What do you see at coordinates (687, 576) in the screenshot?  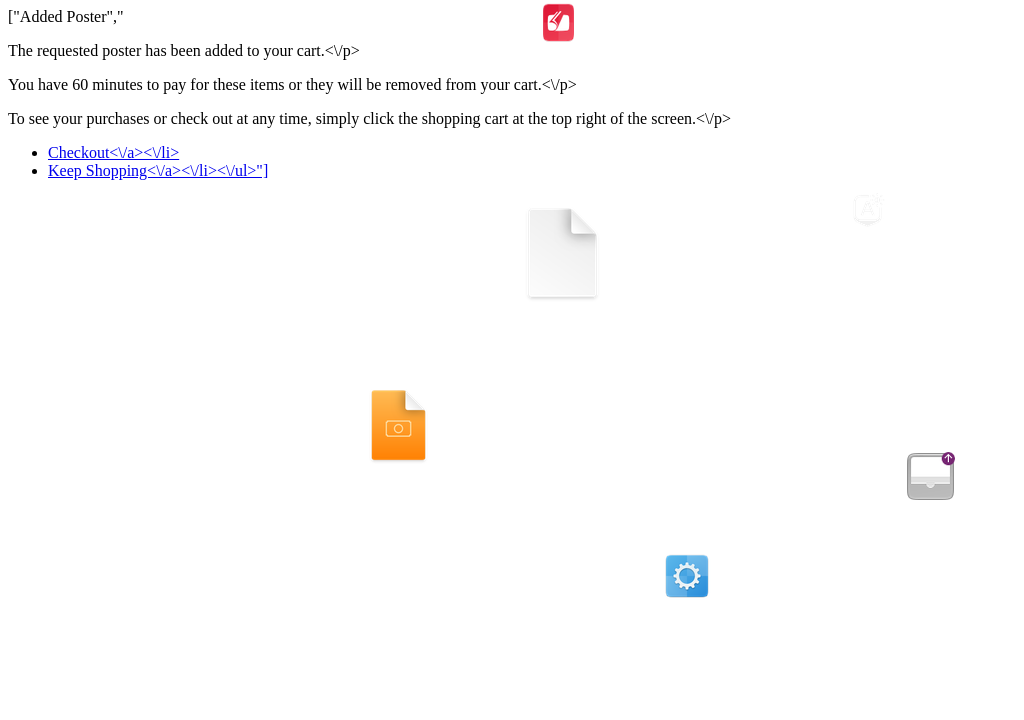 I see `ms-dos or windows executable file` at bounding box center [687, 576].